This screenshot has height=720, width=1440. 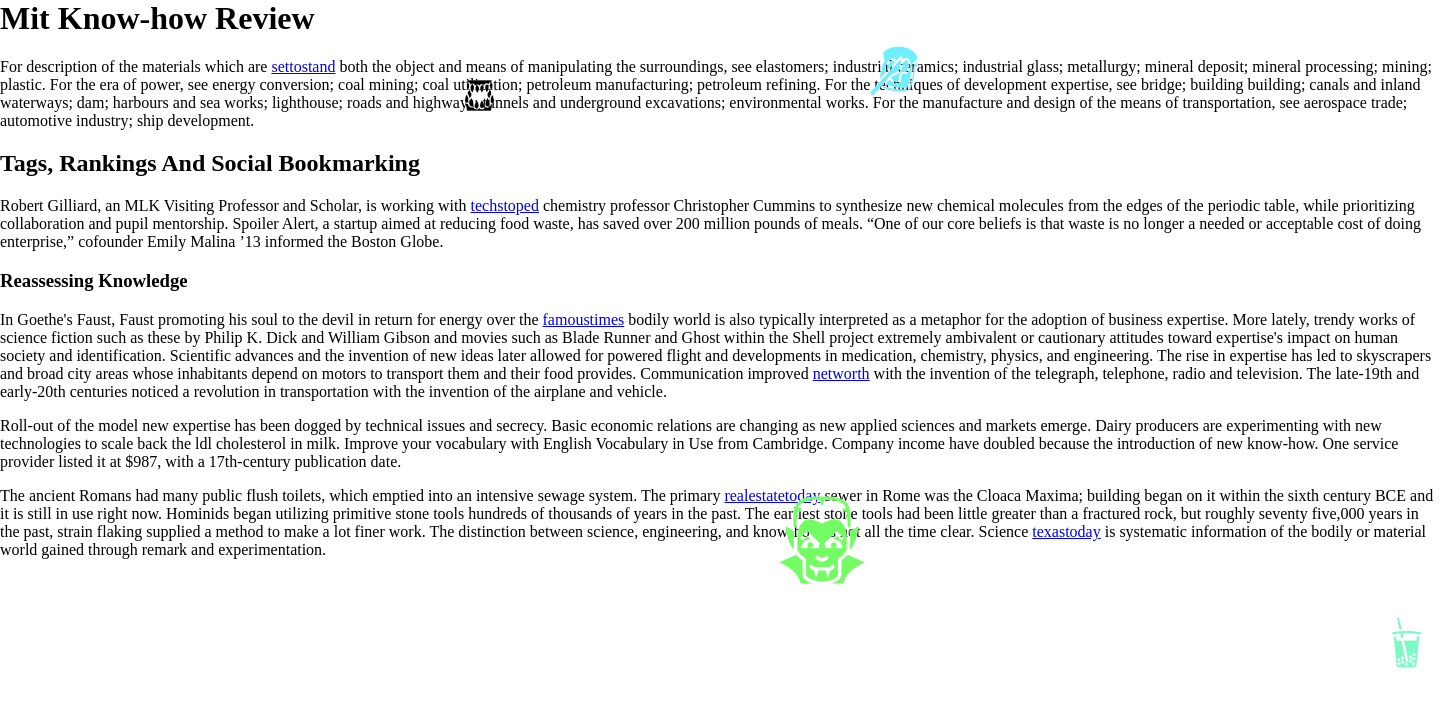 What do you see at coordinates (479, 95) in the screenshot?
I see `view dental health or teeth status` at bounding box center [479, 95].